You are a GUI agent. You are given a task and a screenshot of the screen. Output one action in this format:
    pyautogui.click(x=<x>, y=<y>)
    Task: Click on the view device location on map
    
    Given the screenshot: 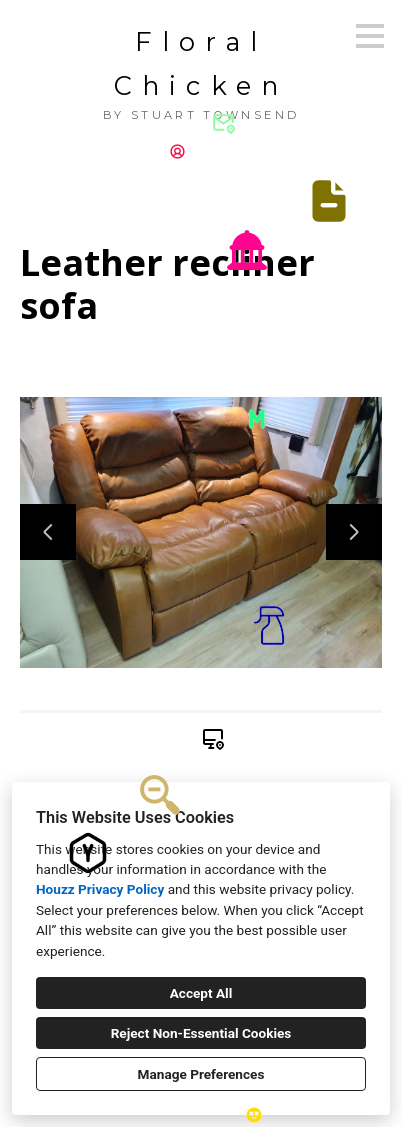 What is the action you would take?
    pyautogui.click(x=213, y=739)
    